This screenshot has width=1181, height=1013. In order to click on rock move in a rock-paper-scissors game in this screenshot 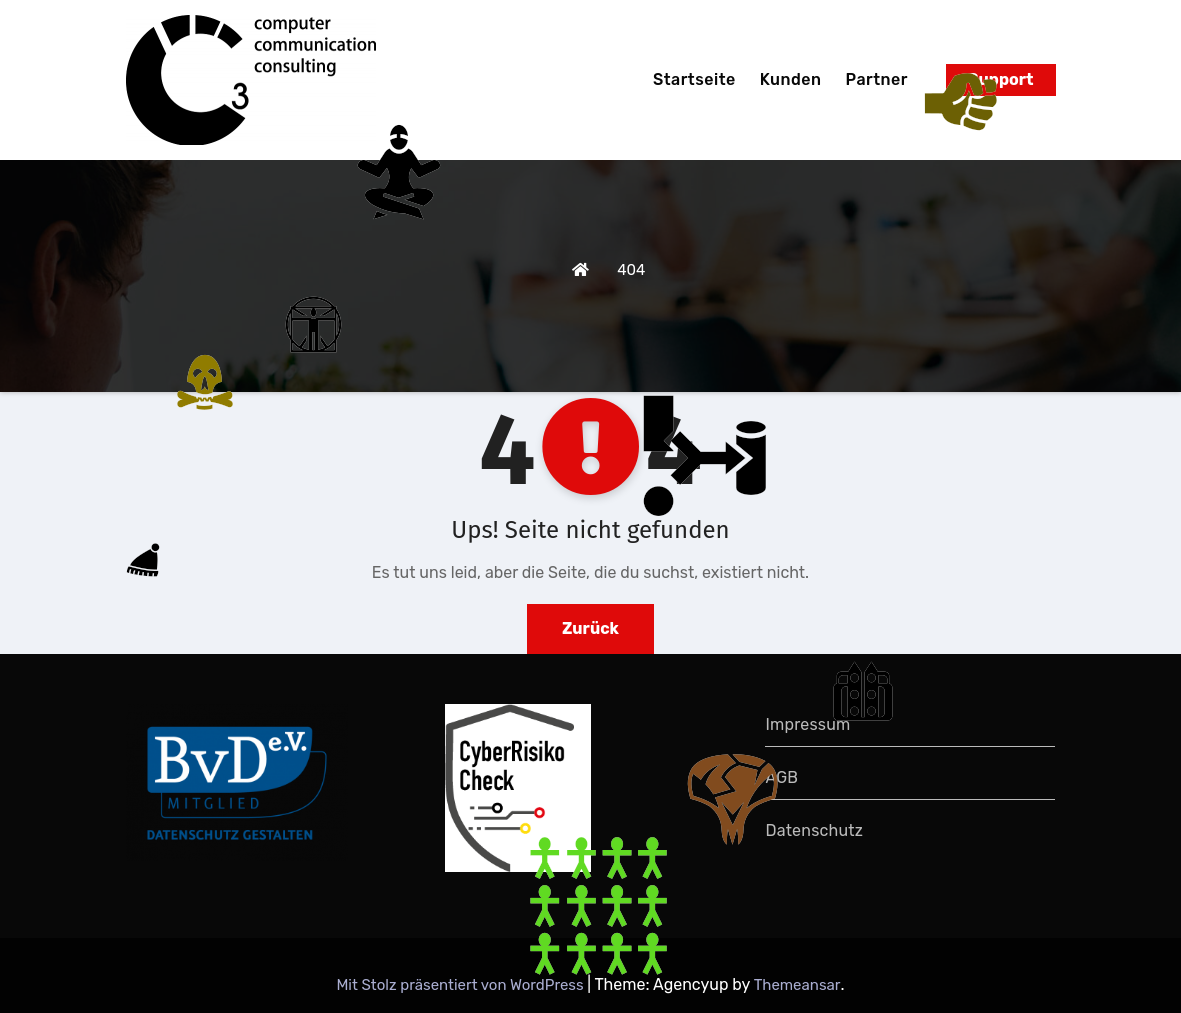, I will do `click(961, 97)`.